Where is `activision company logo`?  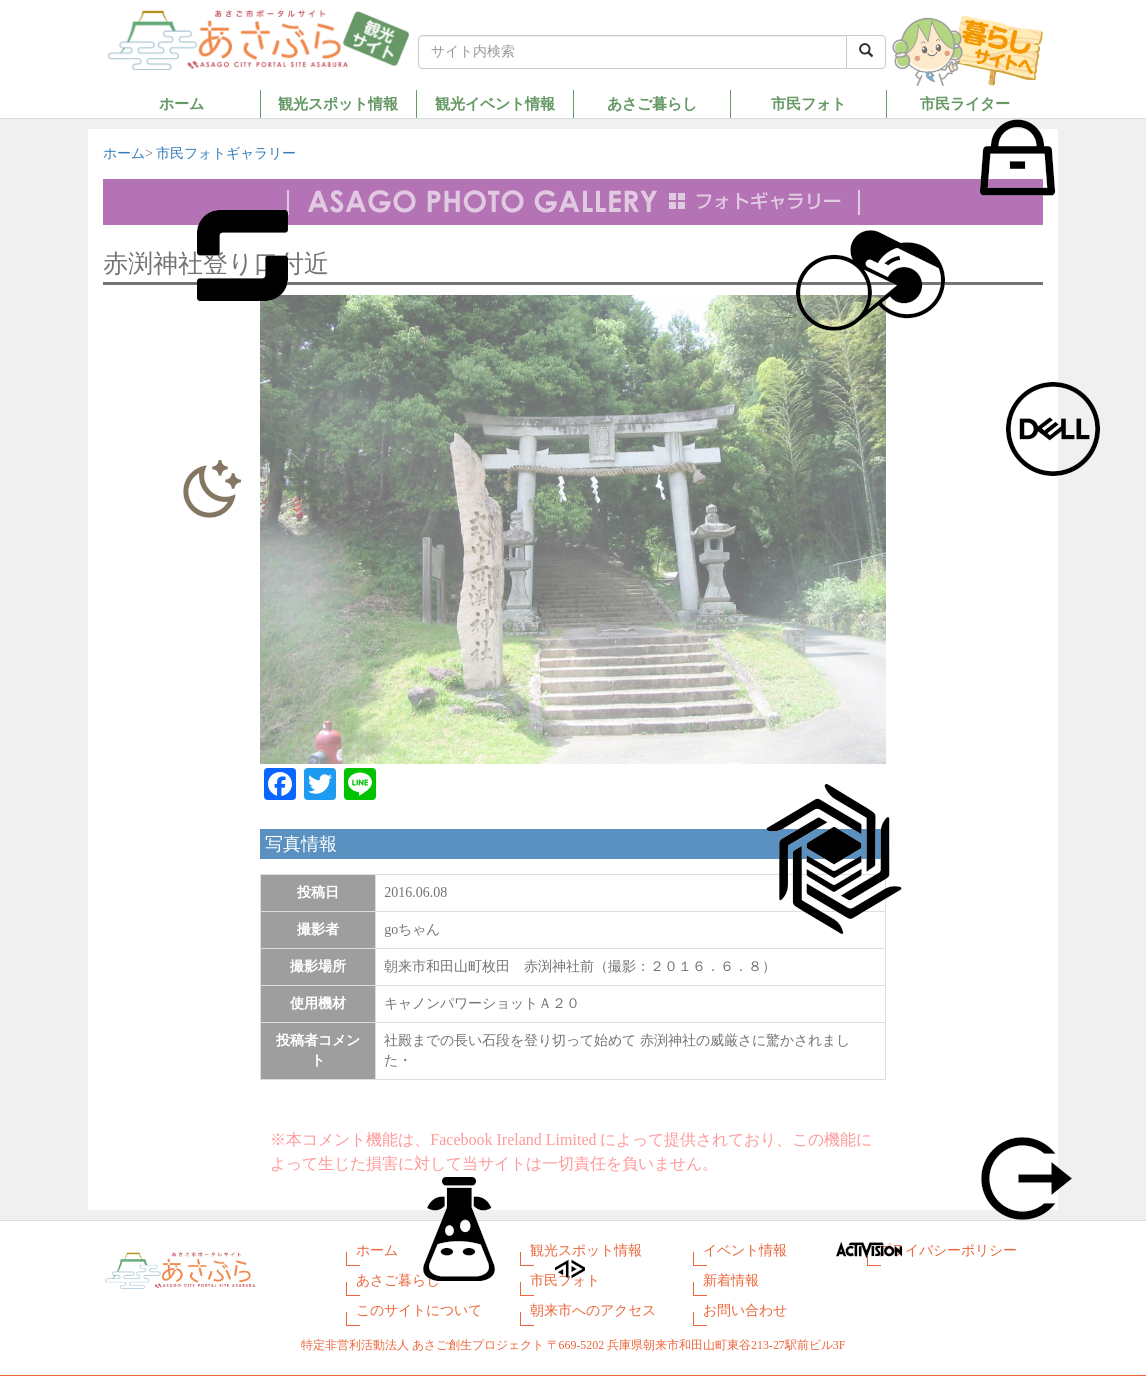
activision company logo is located at coordinates (869, 1250).